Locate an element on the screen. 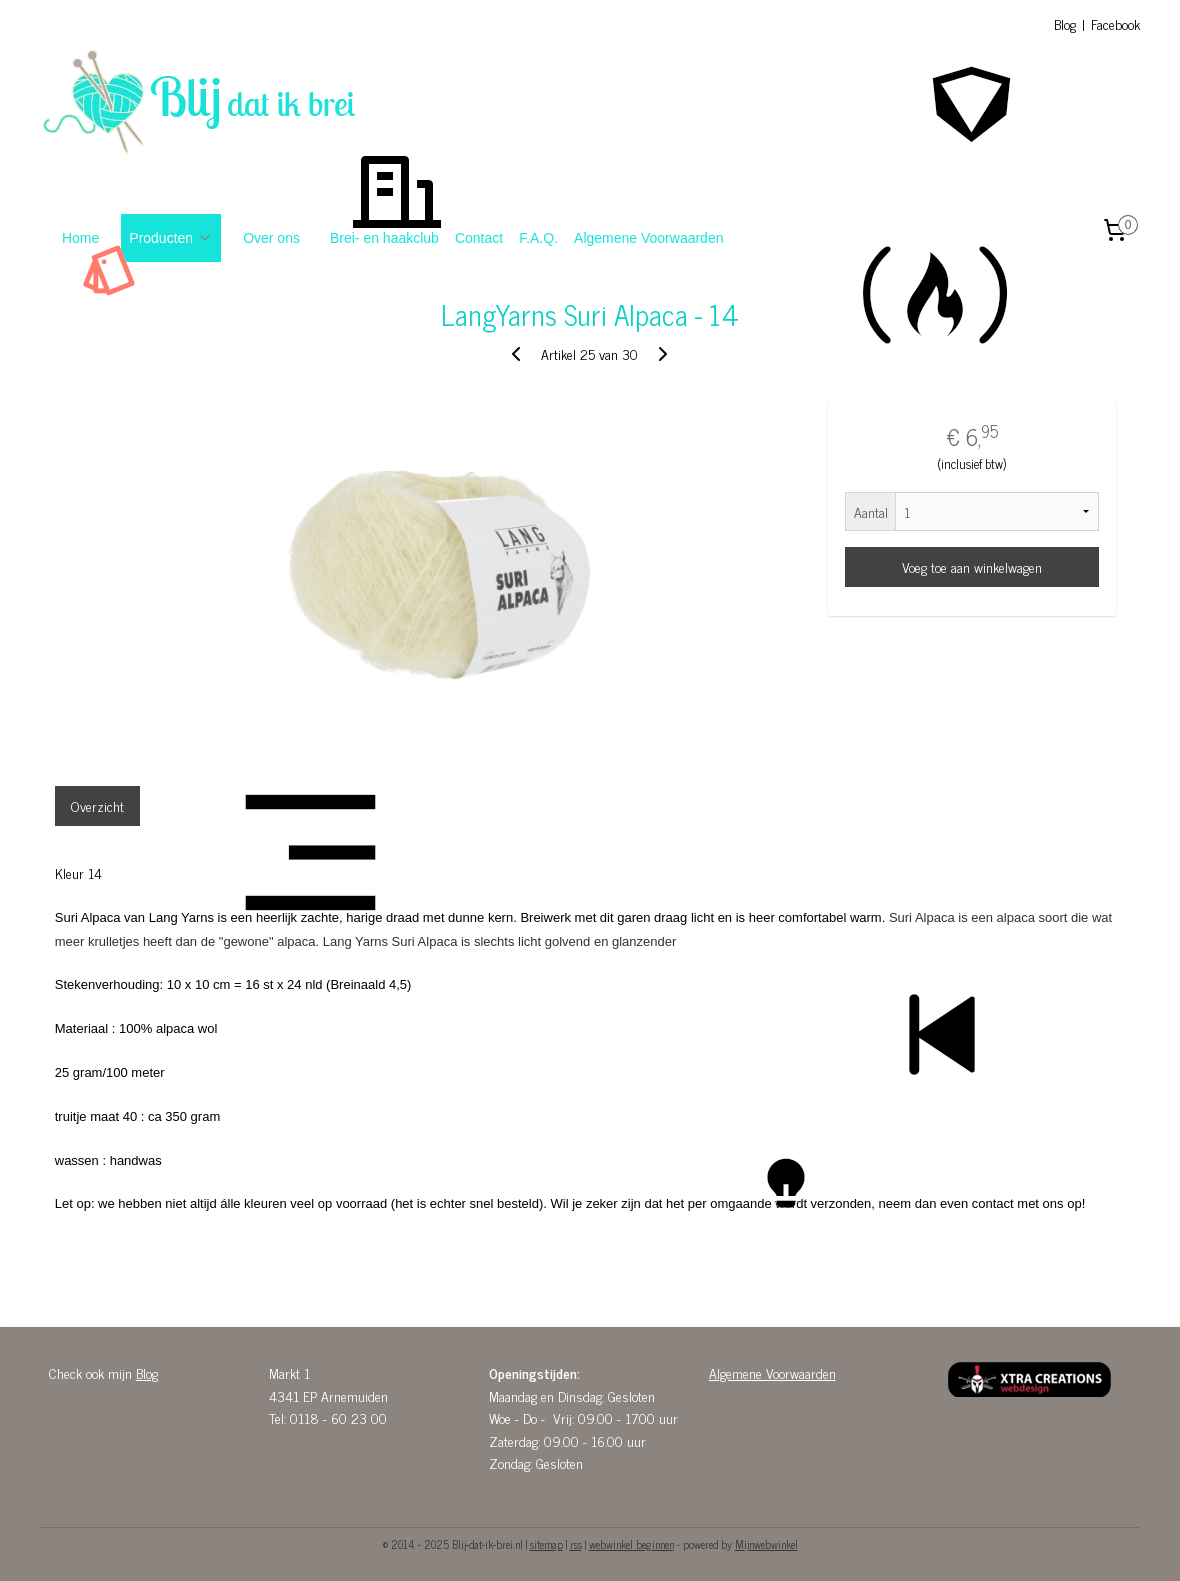  view office or business location is located at coordinates (397, 192).